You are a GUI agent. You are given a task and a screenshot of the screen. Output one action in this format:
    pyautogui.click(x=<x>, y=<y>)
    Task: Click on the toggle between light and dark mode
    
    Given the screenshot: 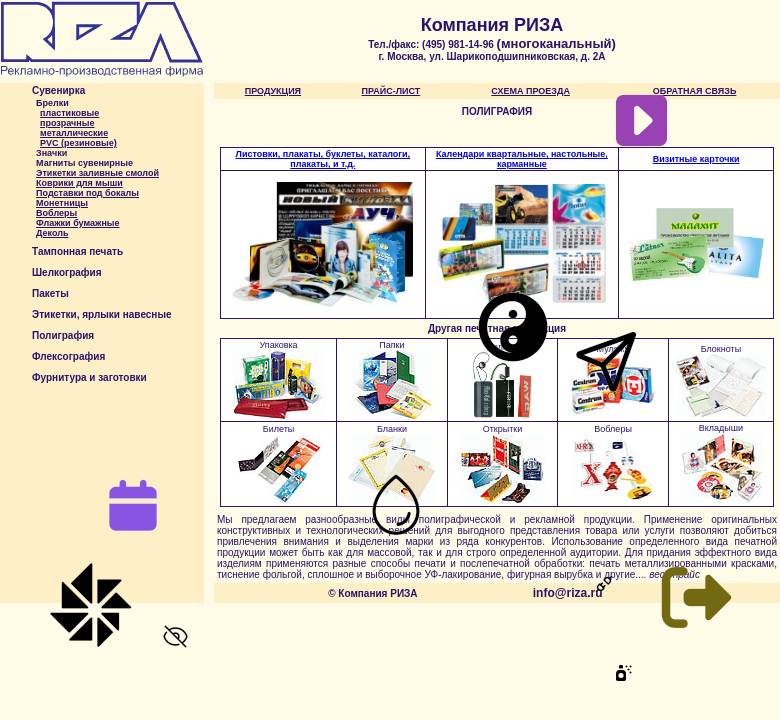 What is the action you would take?
    pyautogui.click(x=513, y=327)
    